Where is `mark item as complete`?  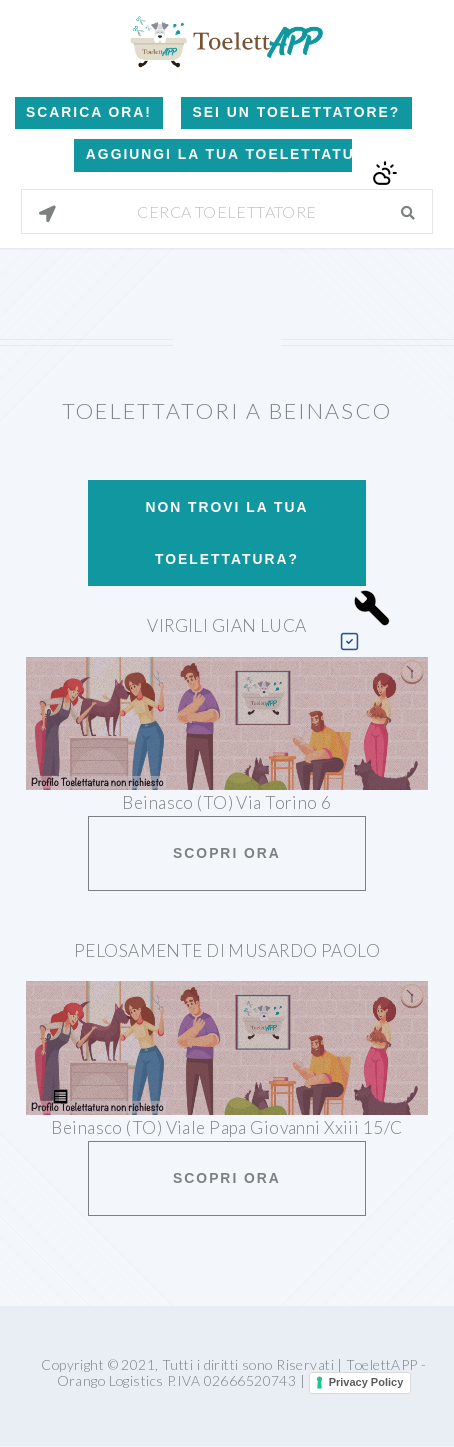
mark item as complete is located at coordinates (349, 641).